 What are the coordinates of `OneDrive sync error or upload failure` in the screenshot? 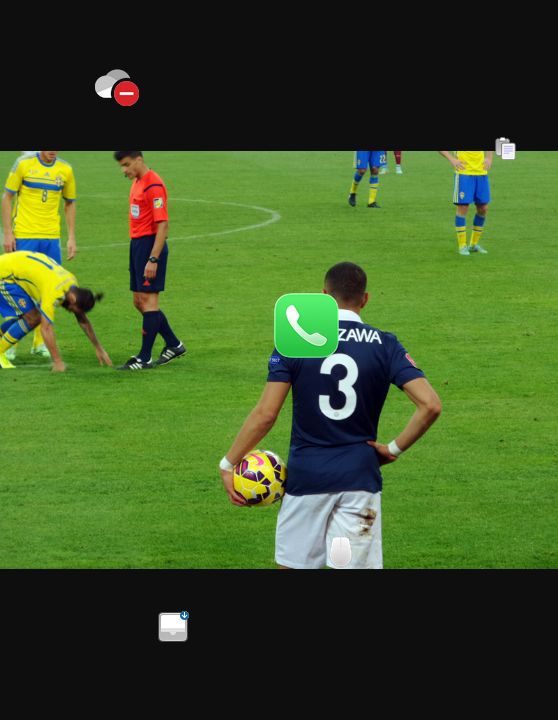 It's located at (117, 84).